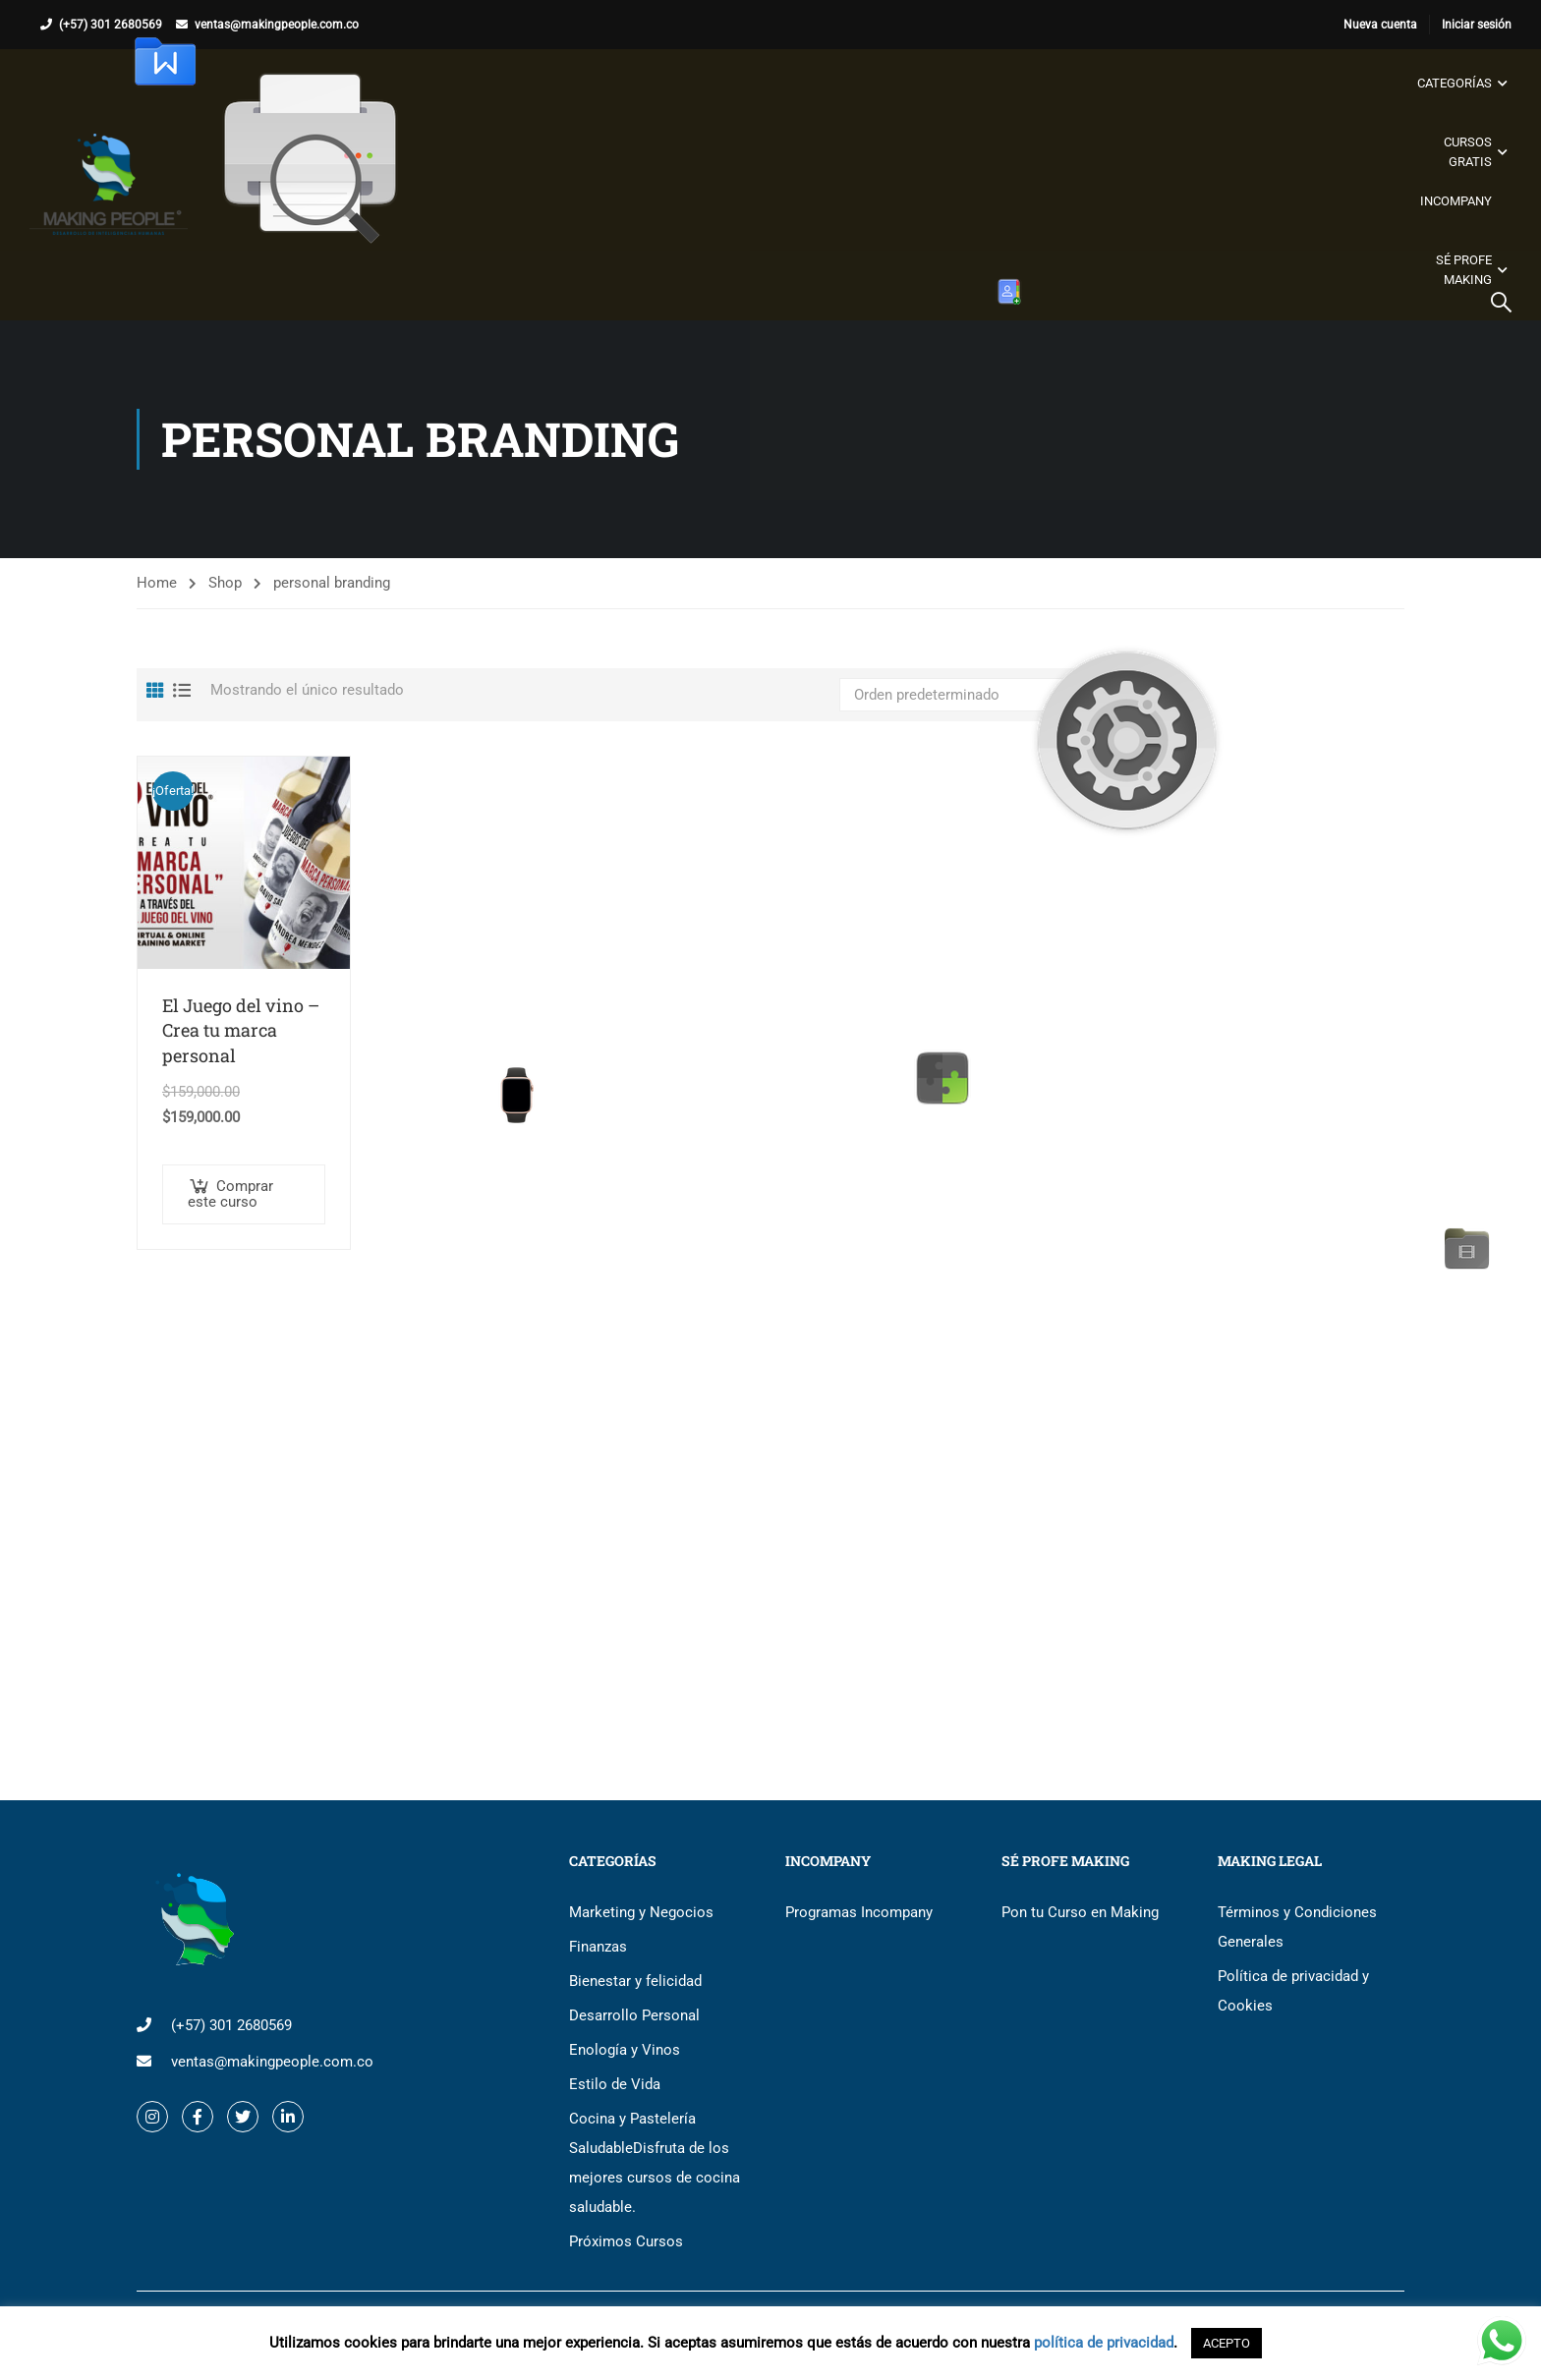 The height and width of the screenshot is (2380, 1541). What do you see at coordinates (516, 1095) in the screenshot?
I see `apple watch se device icon` at bounding box center [516, 1095].